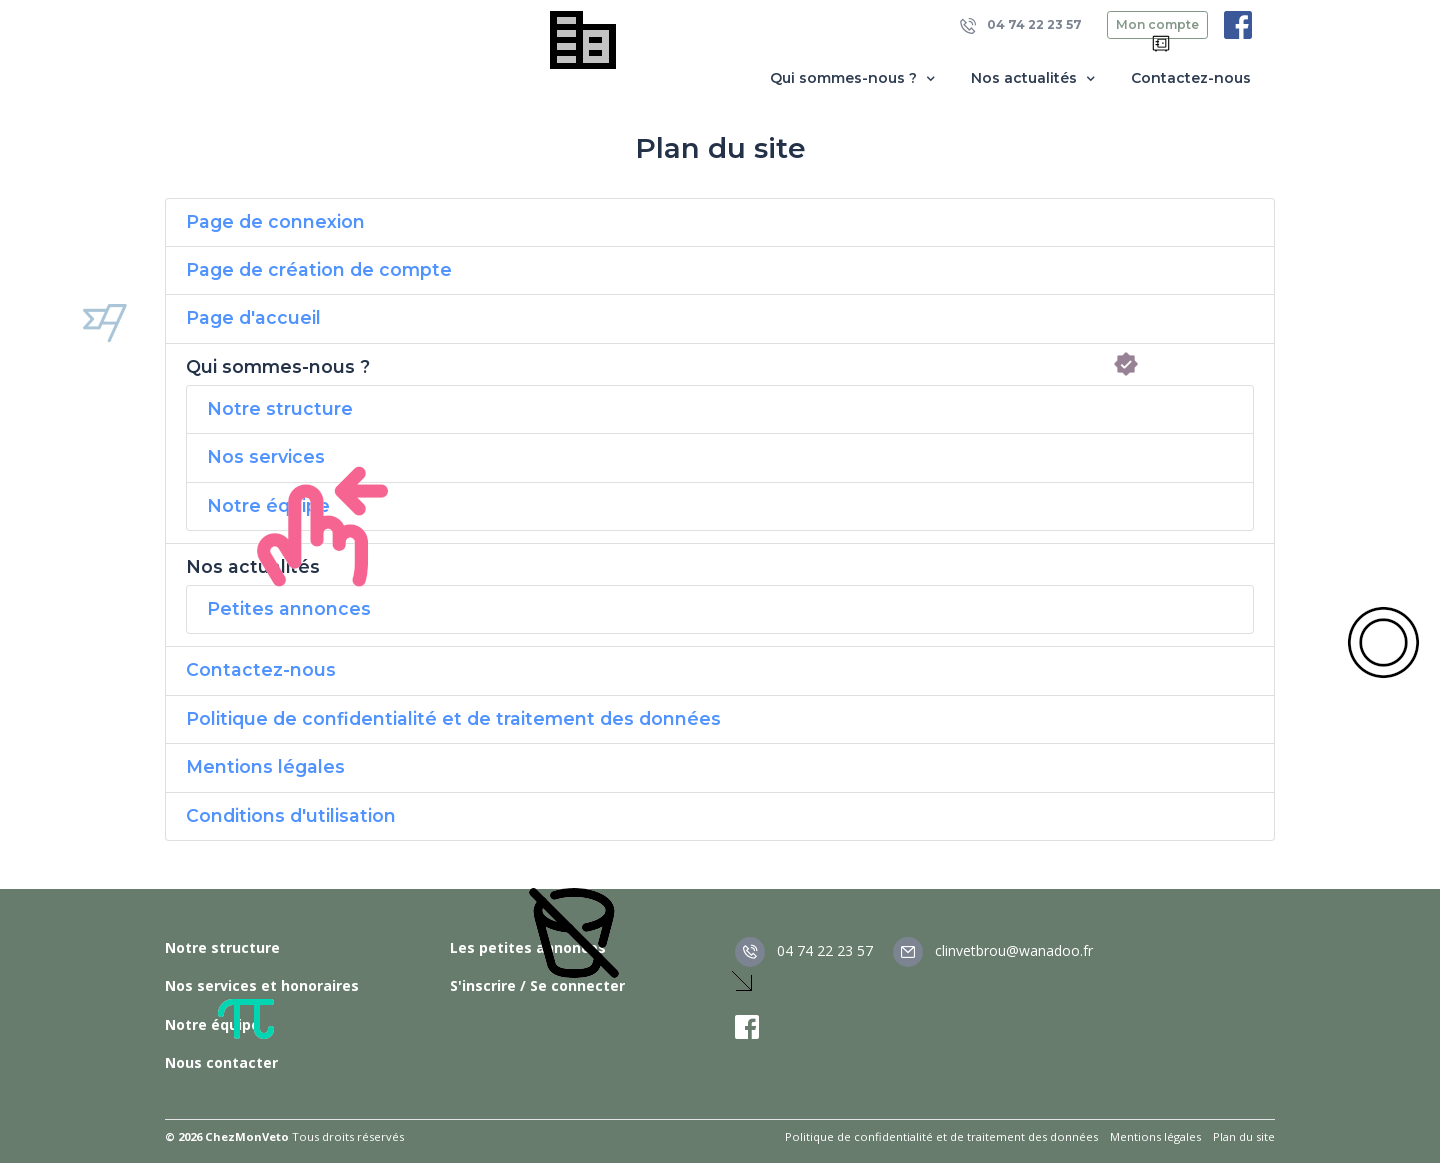 This screenshot has width=1440, height=1163. I want to click on swipe left to continue or dismiss, so click(317, 531).